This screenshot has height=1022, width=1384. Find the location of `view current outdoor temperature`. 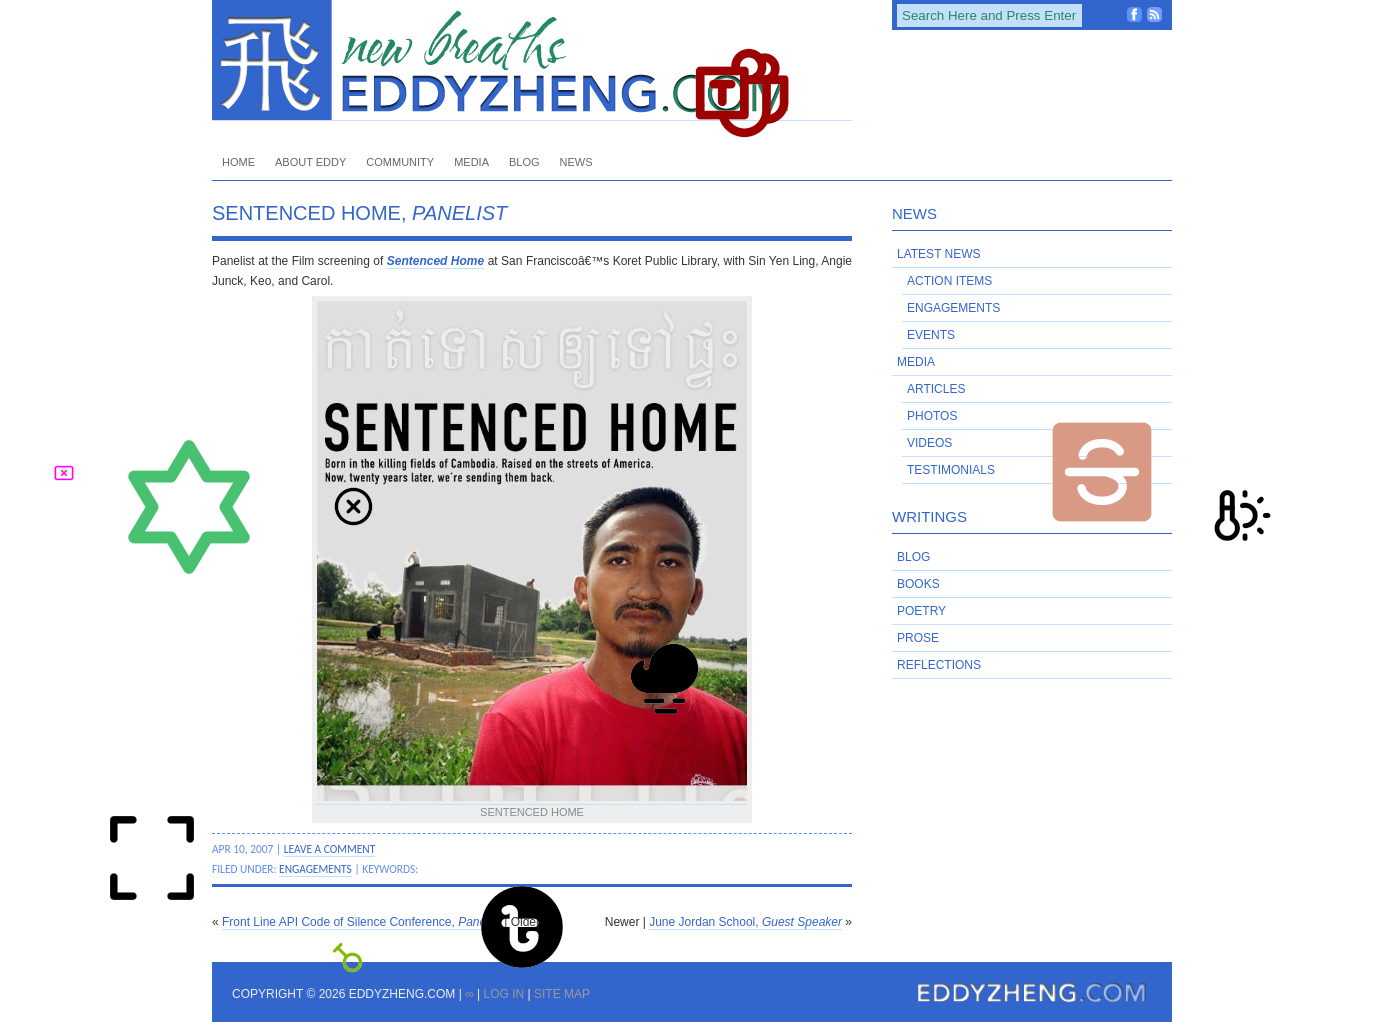

view current outdoor temperature is located at coordinates (1242, 515).